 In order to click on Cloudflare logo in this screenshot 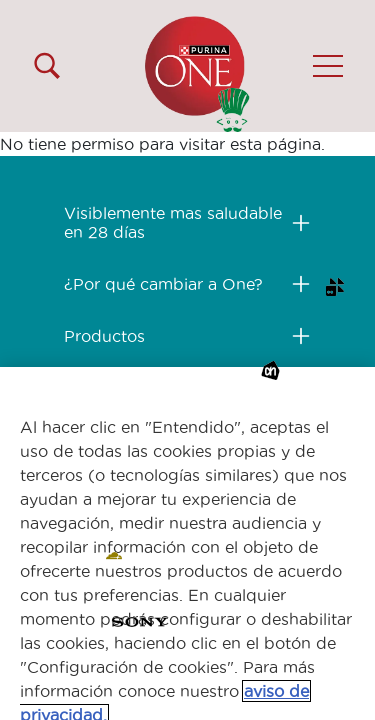, I will do `click(114, 556)`.